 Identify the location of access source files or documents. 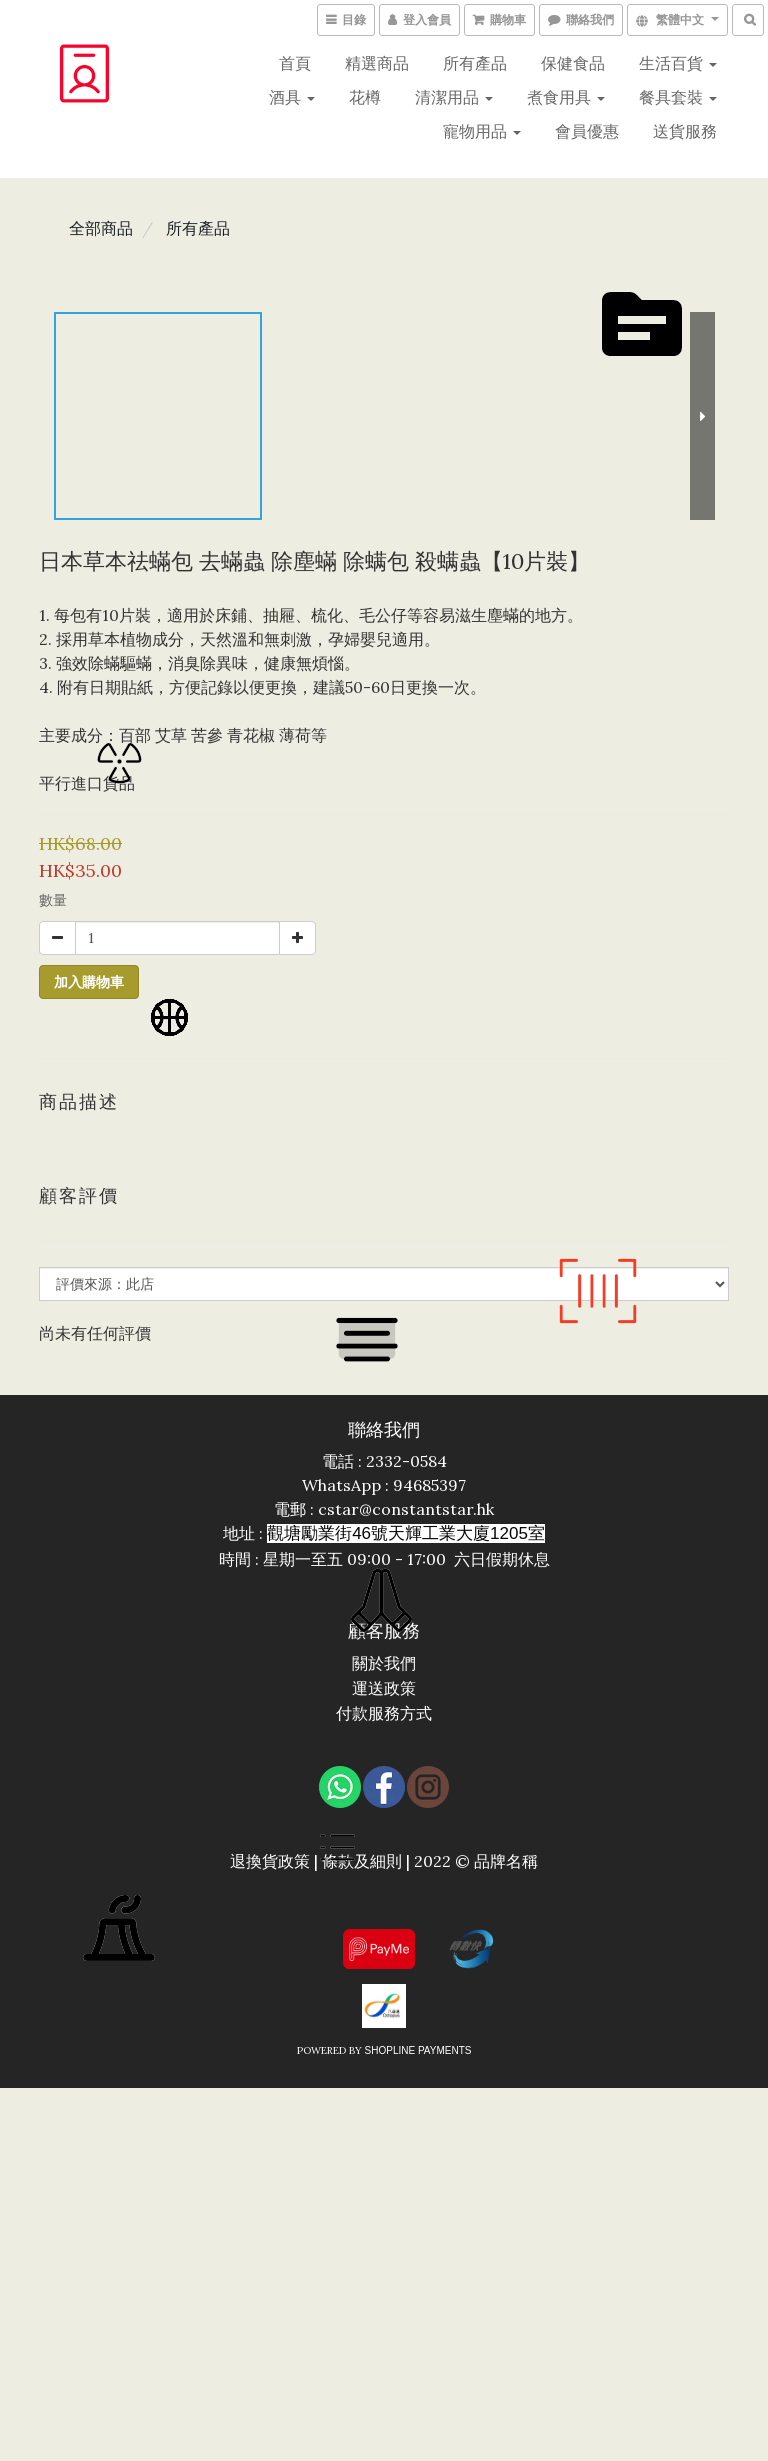
(642, 324).